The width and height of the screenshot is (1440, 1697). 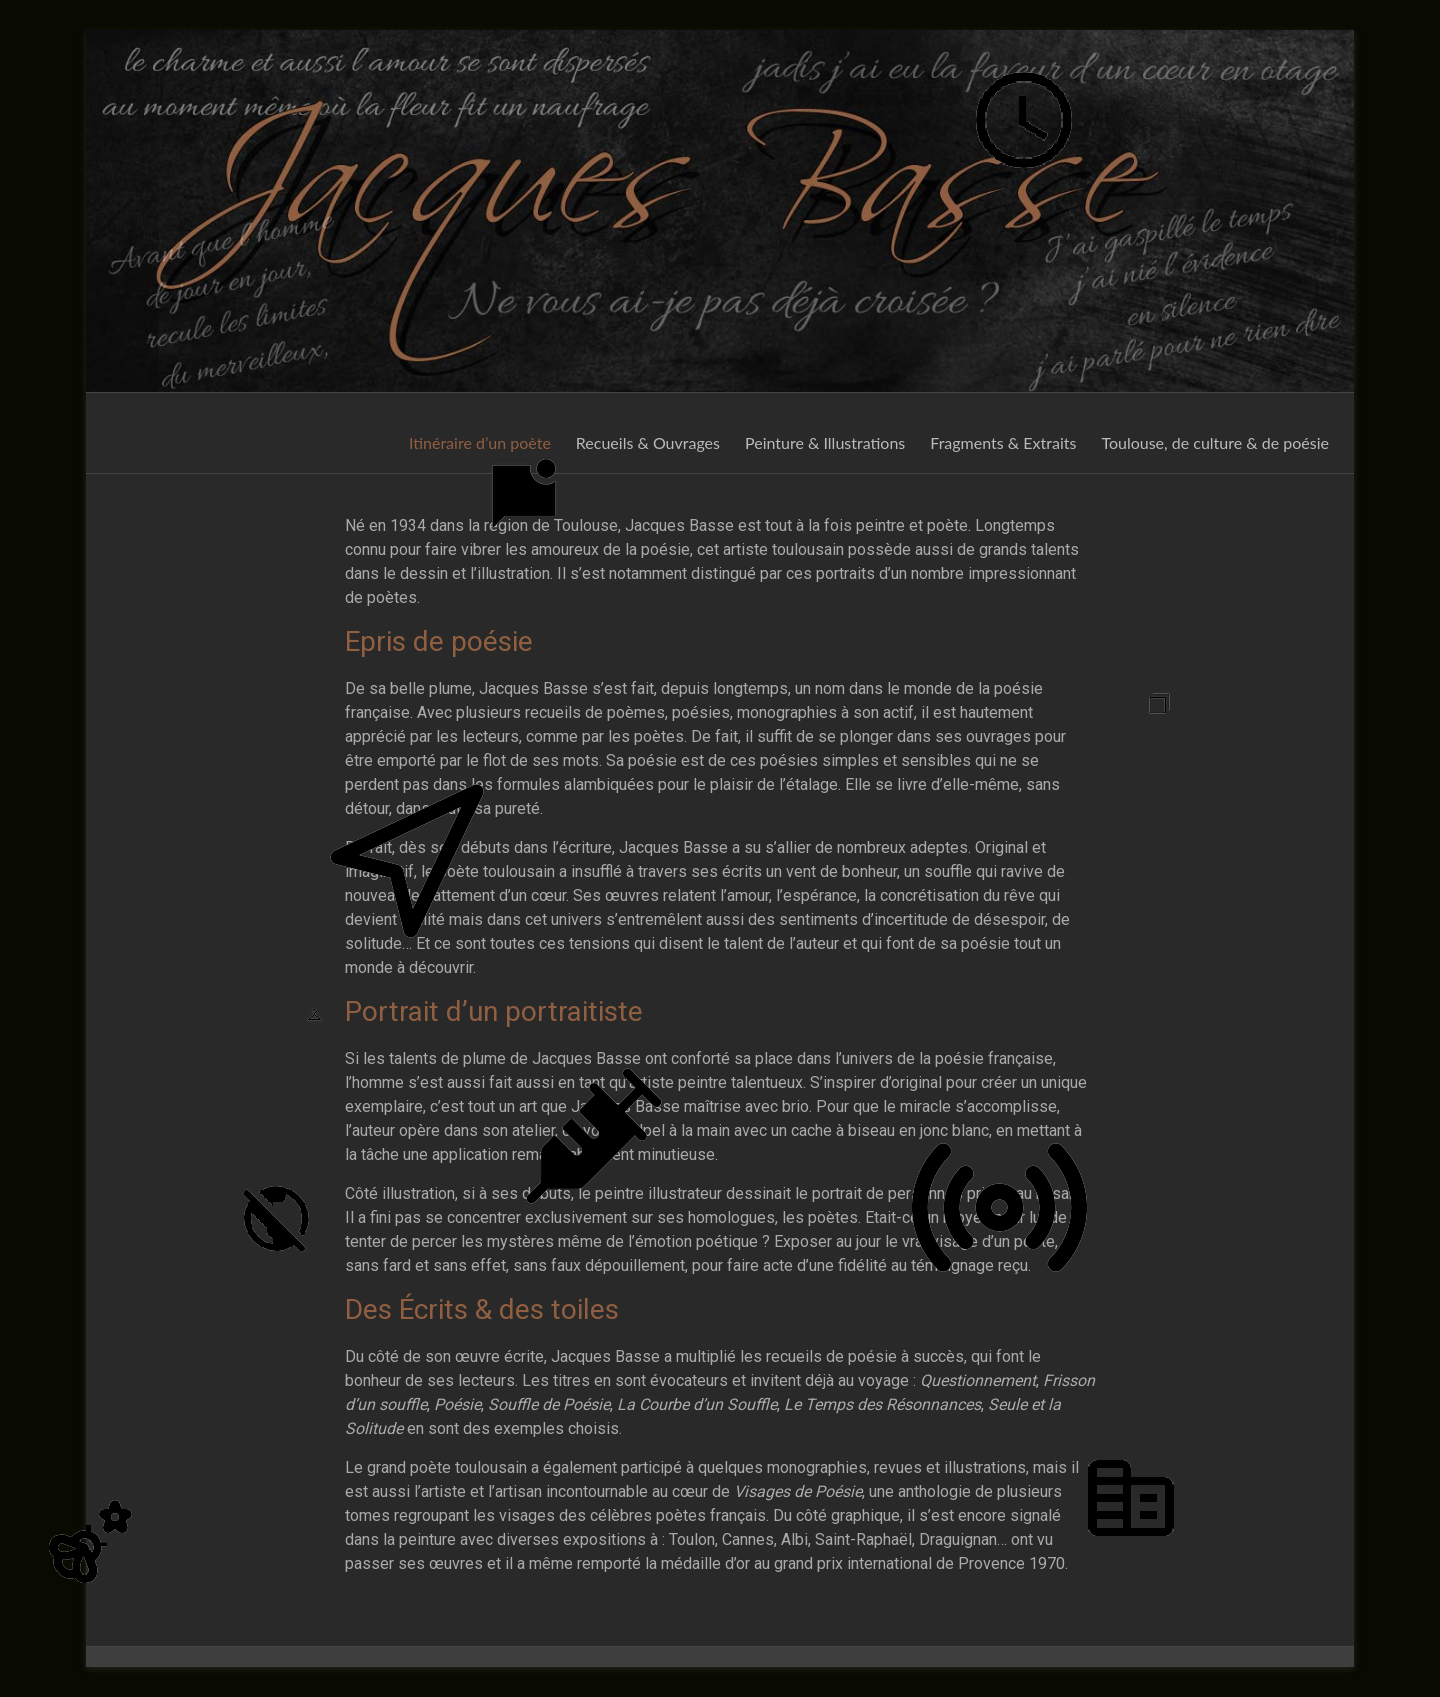 What do you see at coordinates (999, 1207) in the screenshot?
I see `access radio or audio streaming` at bounding box center [999, 1207].